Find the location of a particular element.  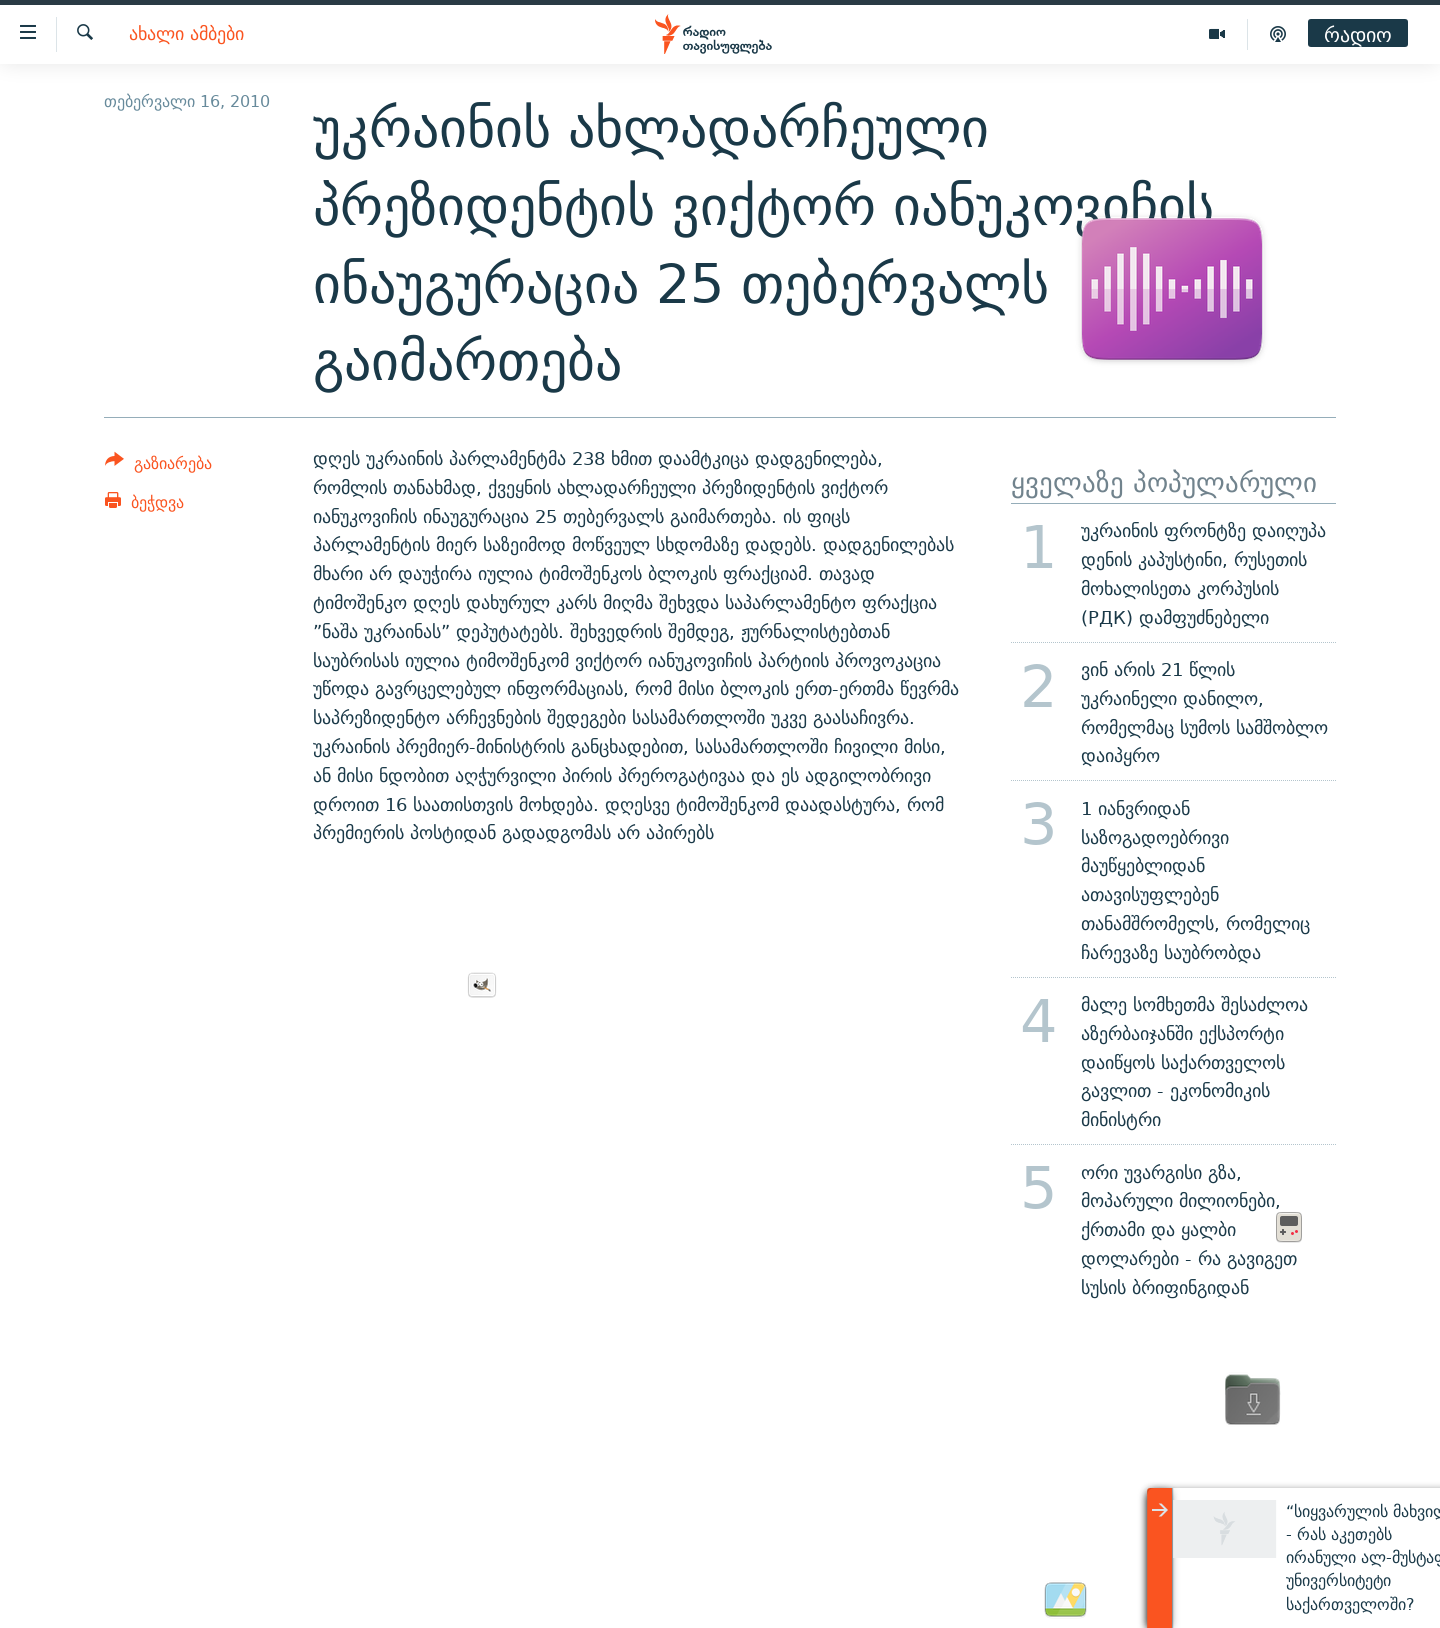

open the audio recorder app is located at coordinates (1172, 289).